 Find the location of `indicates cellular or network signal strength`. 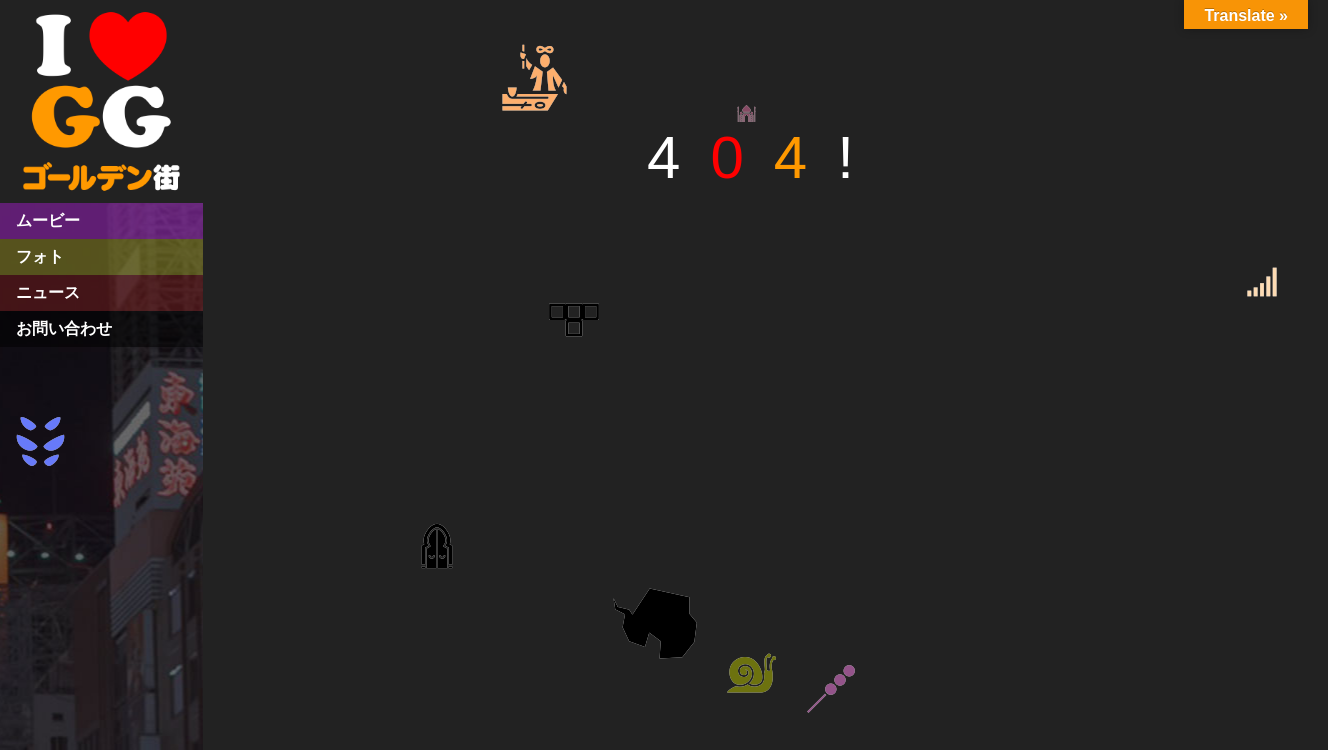

indicates cellular or network signal strength is located at coordinates (1262, 282).